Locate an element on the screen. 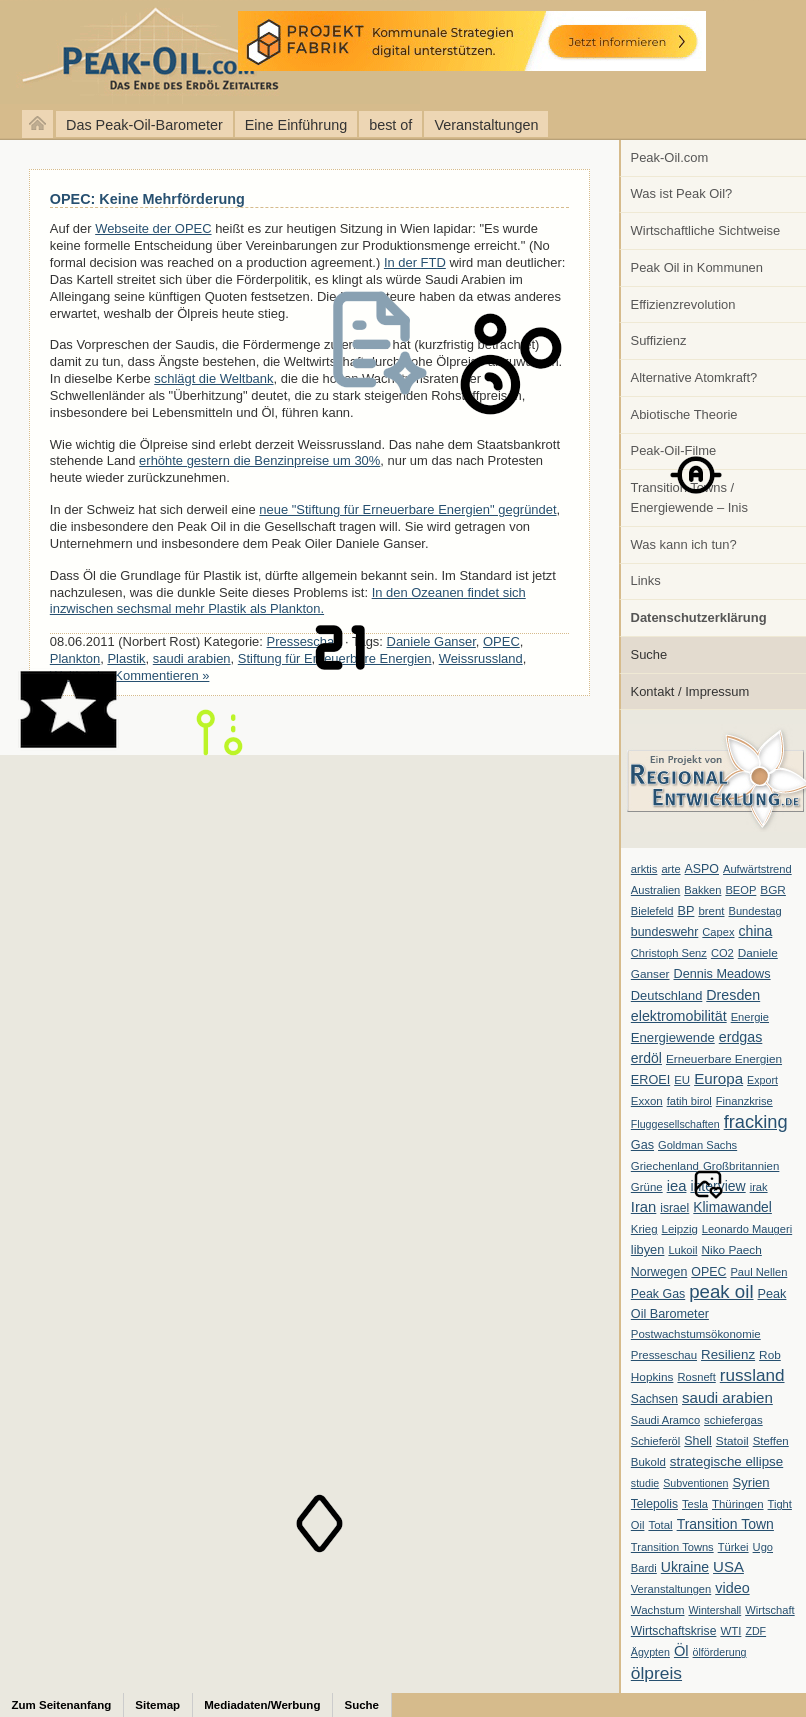 This screenshot has height=1717, width=806. indicates 21 notifications or unread items is located at coordinates (342, 647).